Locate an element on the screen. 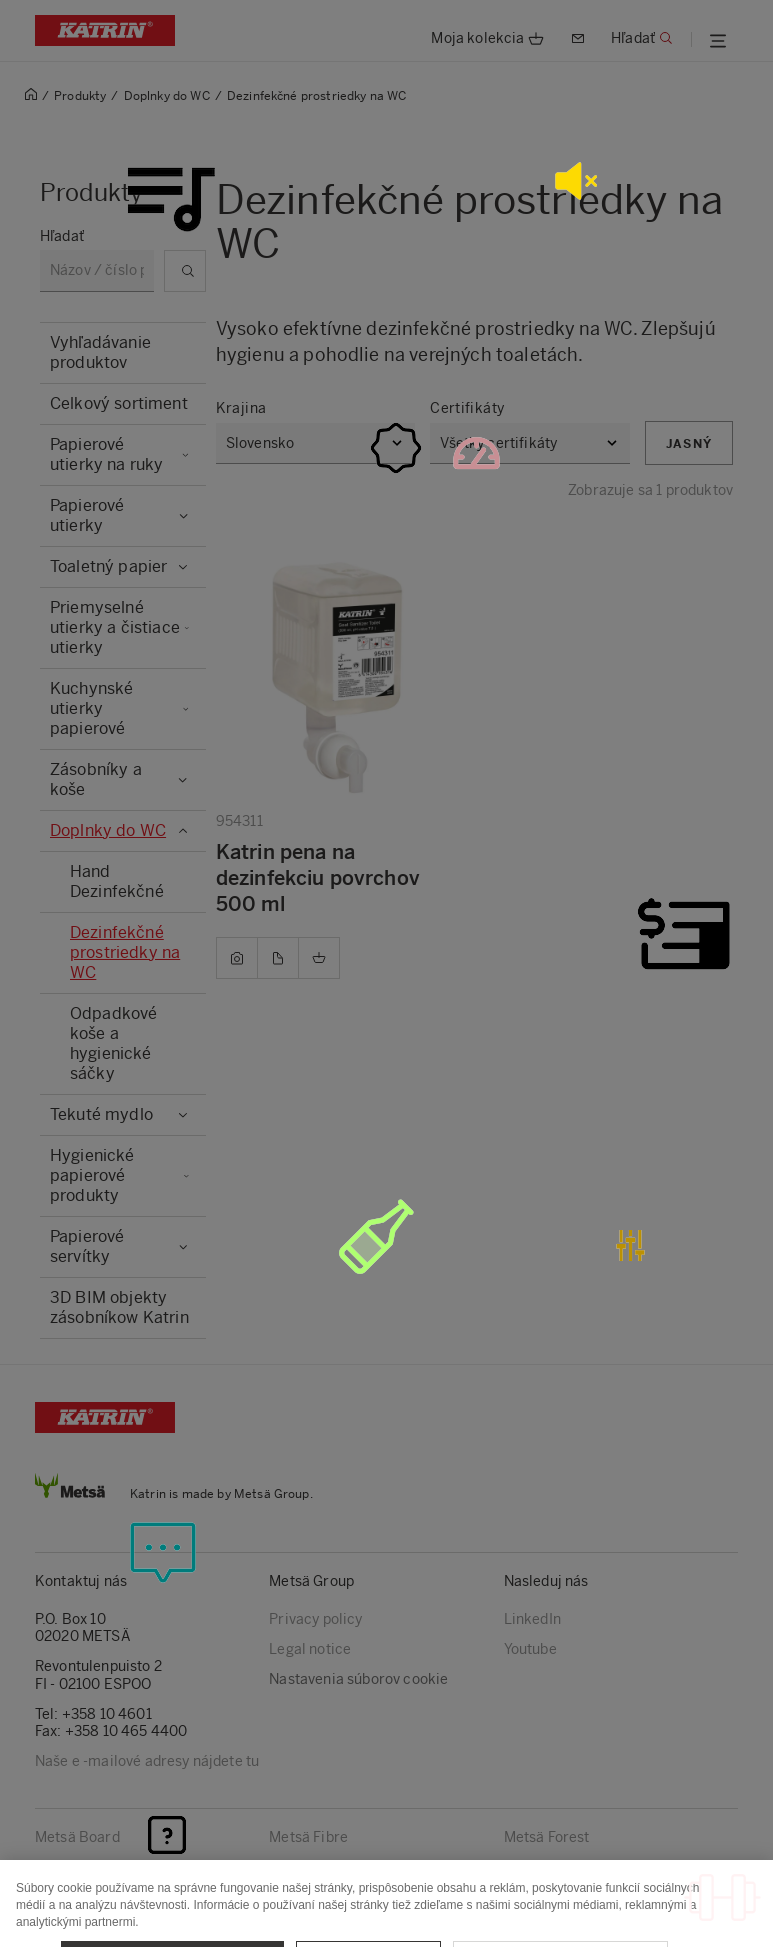  access workout or fitness features is located at coordinates (722, 1897).